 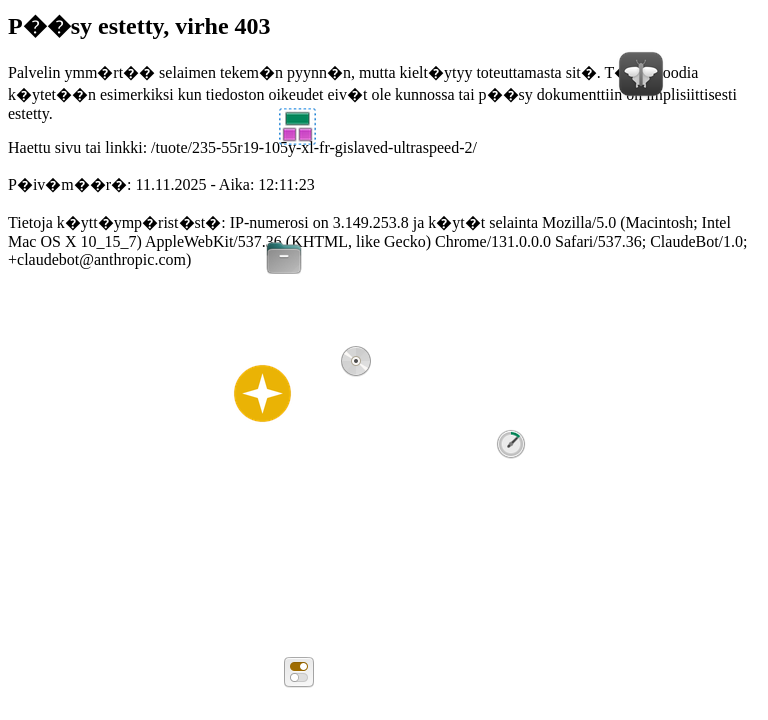 I want to click on indicates a CD or optical disc drive, so click(x=356, y=361).